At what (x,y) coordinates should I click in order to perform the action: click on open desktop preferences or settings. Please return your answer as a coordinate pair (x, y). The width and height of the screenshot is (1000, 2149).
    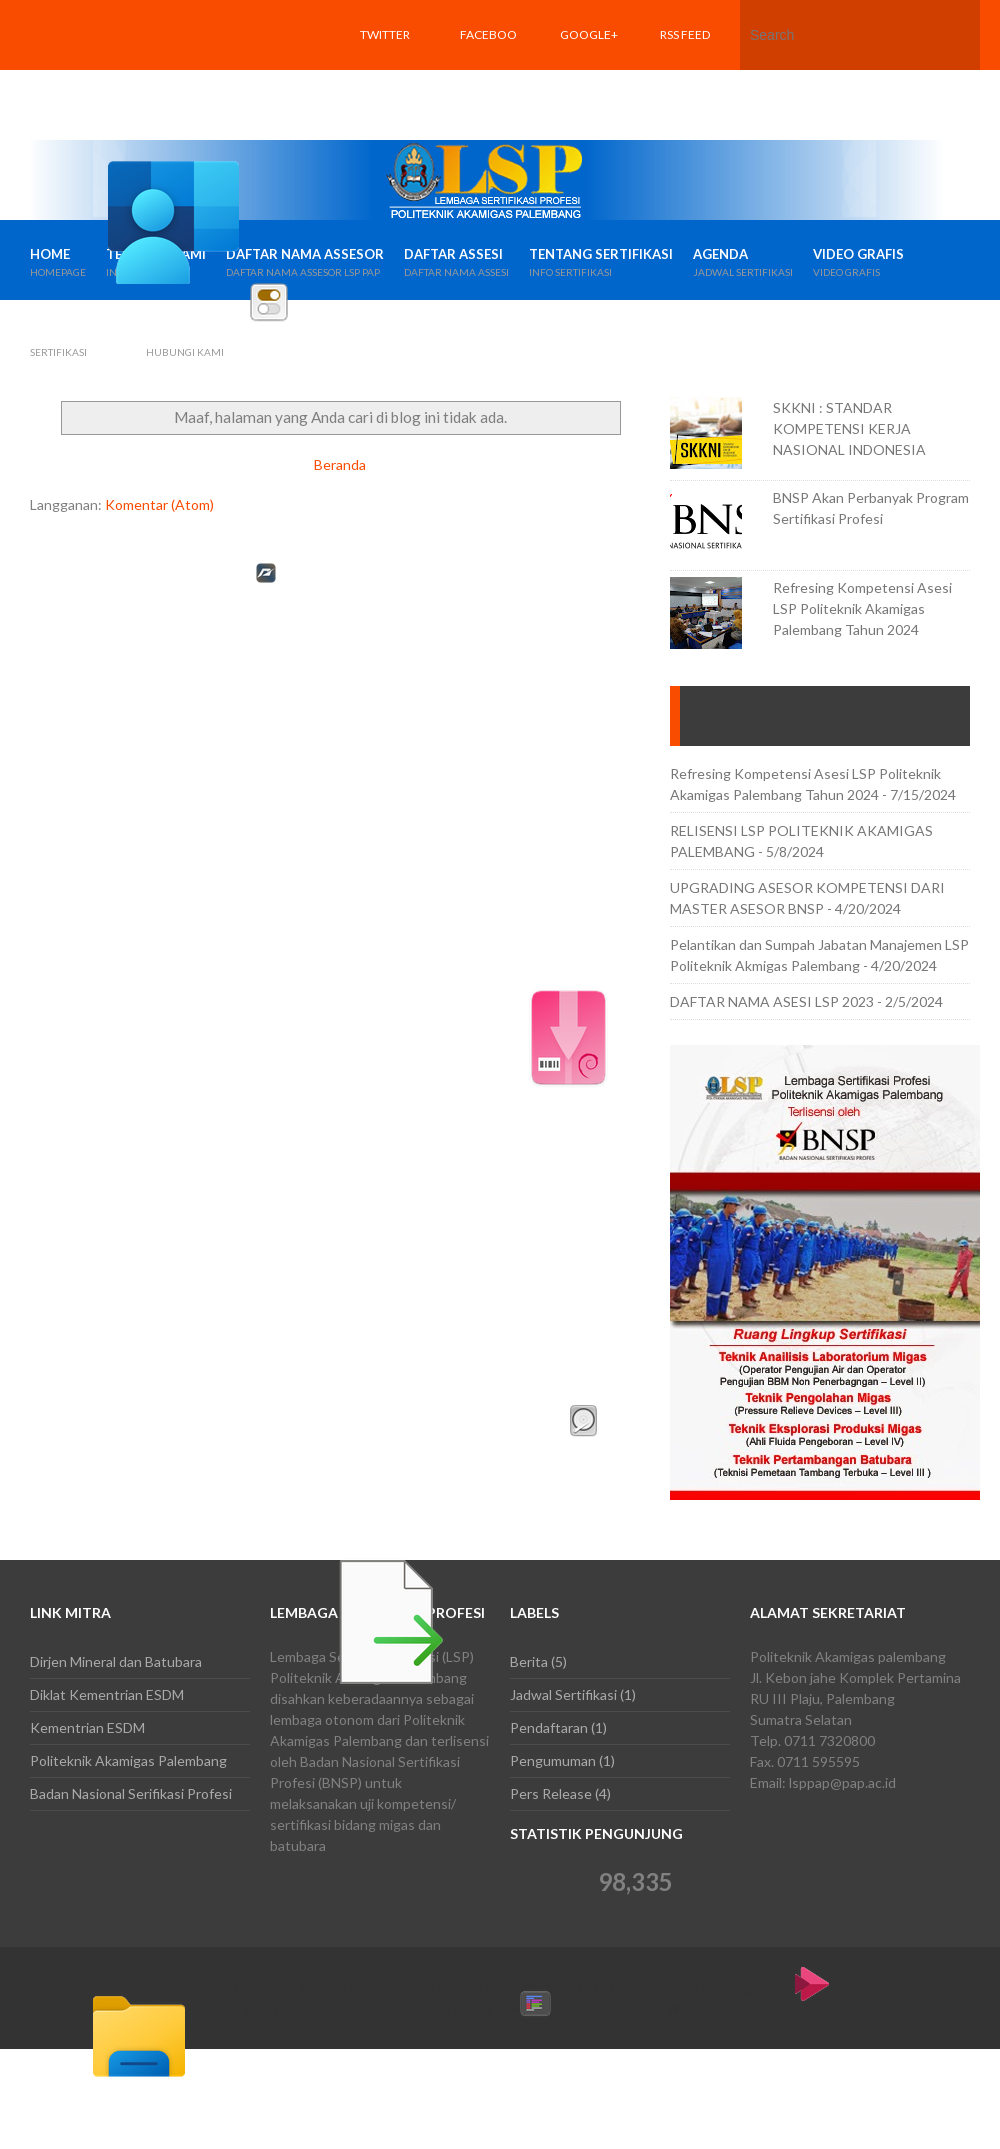
    Looking at the image, I should click on (269, 302).